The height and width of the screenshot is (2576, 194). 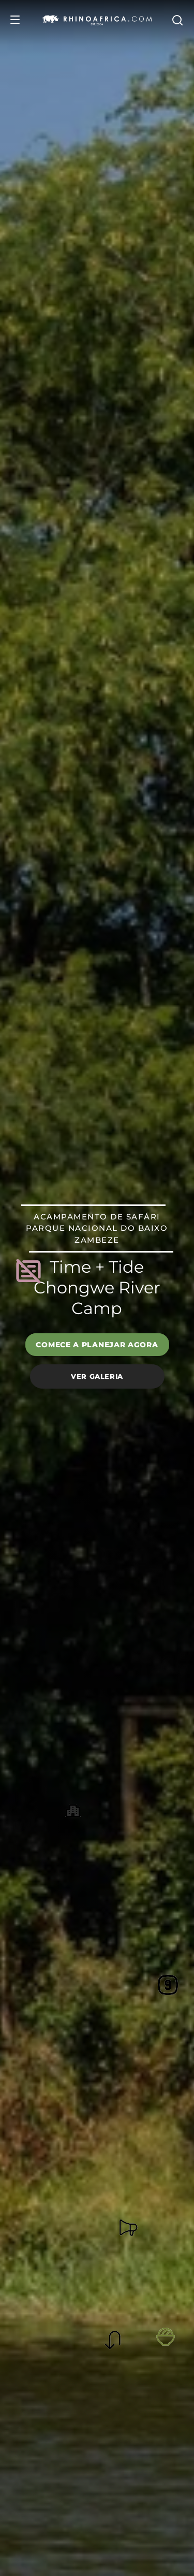 What do you see at coordinates (166, 2337) in the screenshot?
I see `view food or meal options` at bounding box center [166, 2337].